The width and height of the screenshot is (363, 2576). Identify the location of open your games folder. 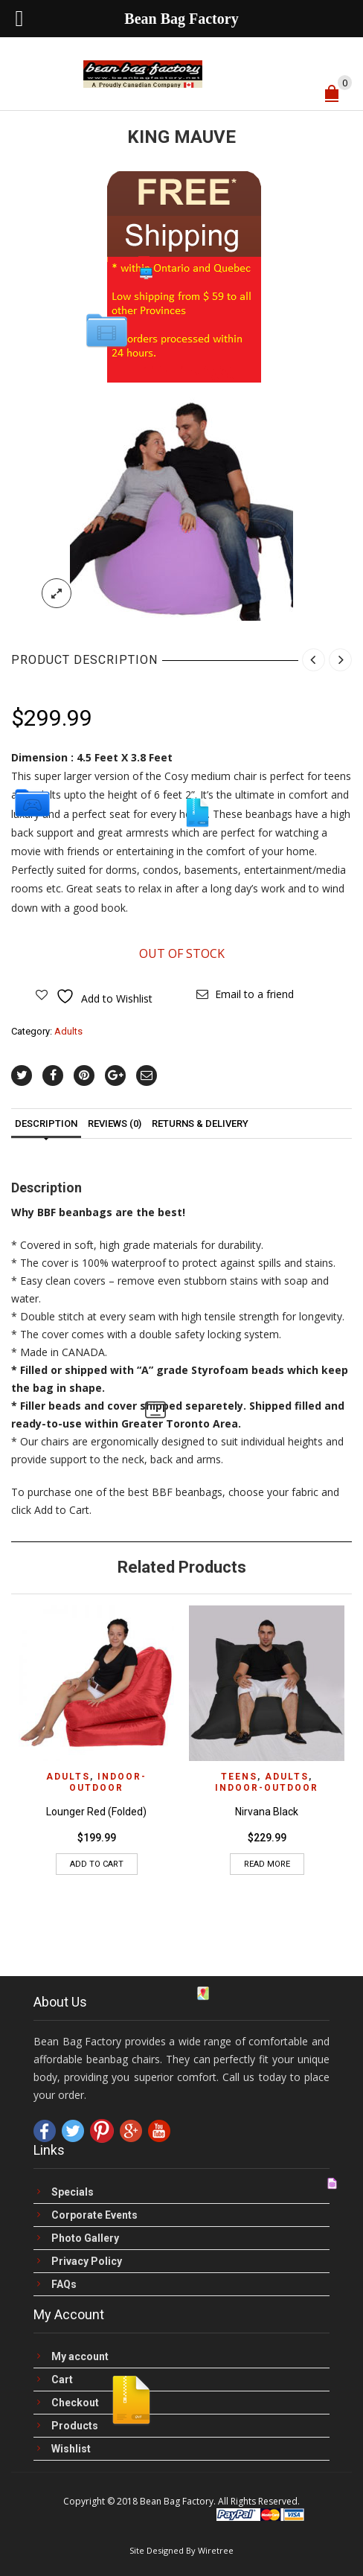
(32, 802).